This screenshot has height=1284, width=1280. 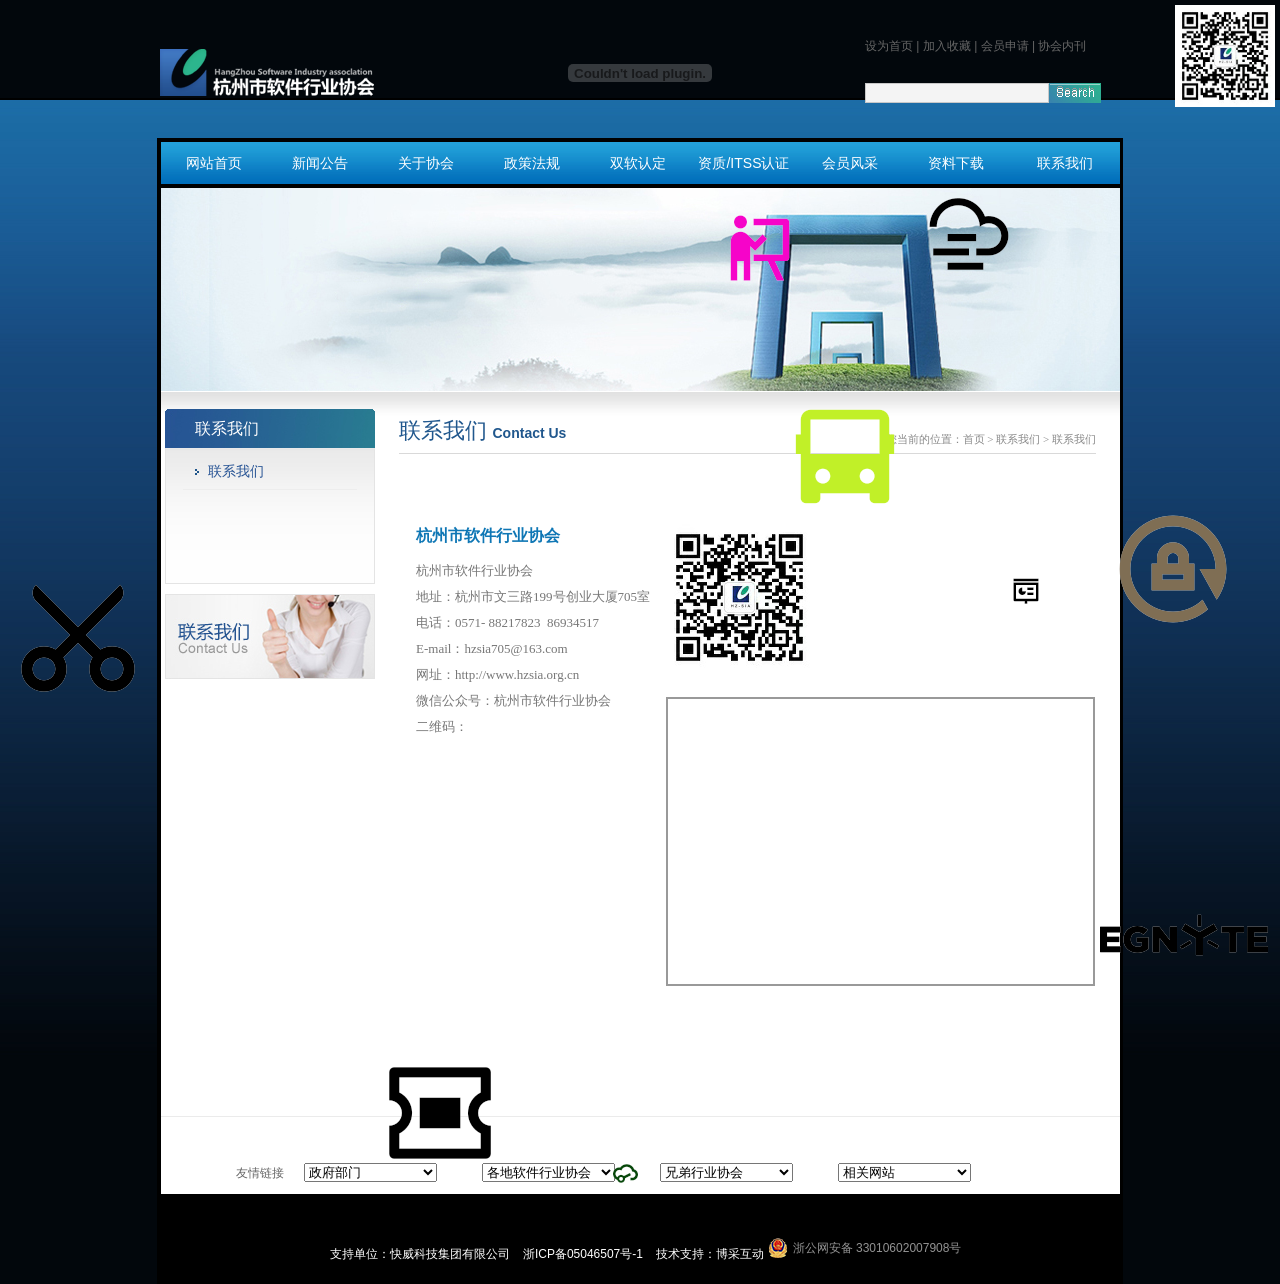 What do you see at coordinates (440, 1113) in the screenshot?
I see `view your tickets or passes` at bounding box center [440, 1113].